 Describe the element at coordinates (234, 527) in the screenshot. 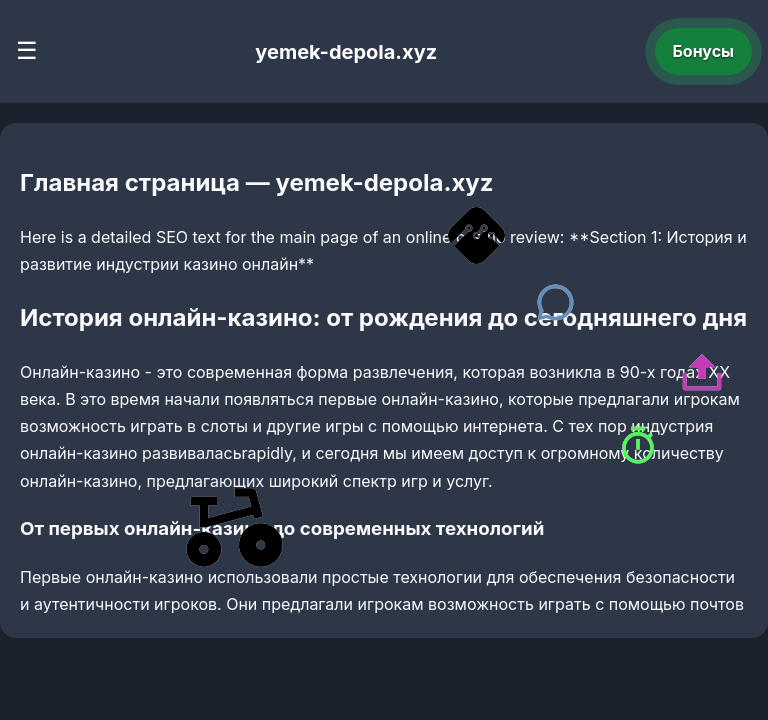

I see `view nearby bike rental stations` at that location.